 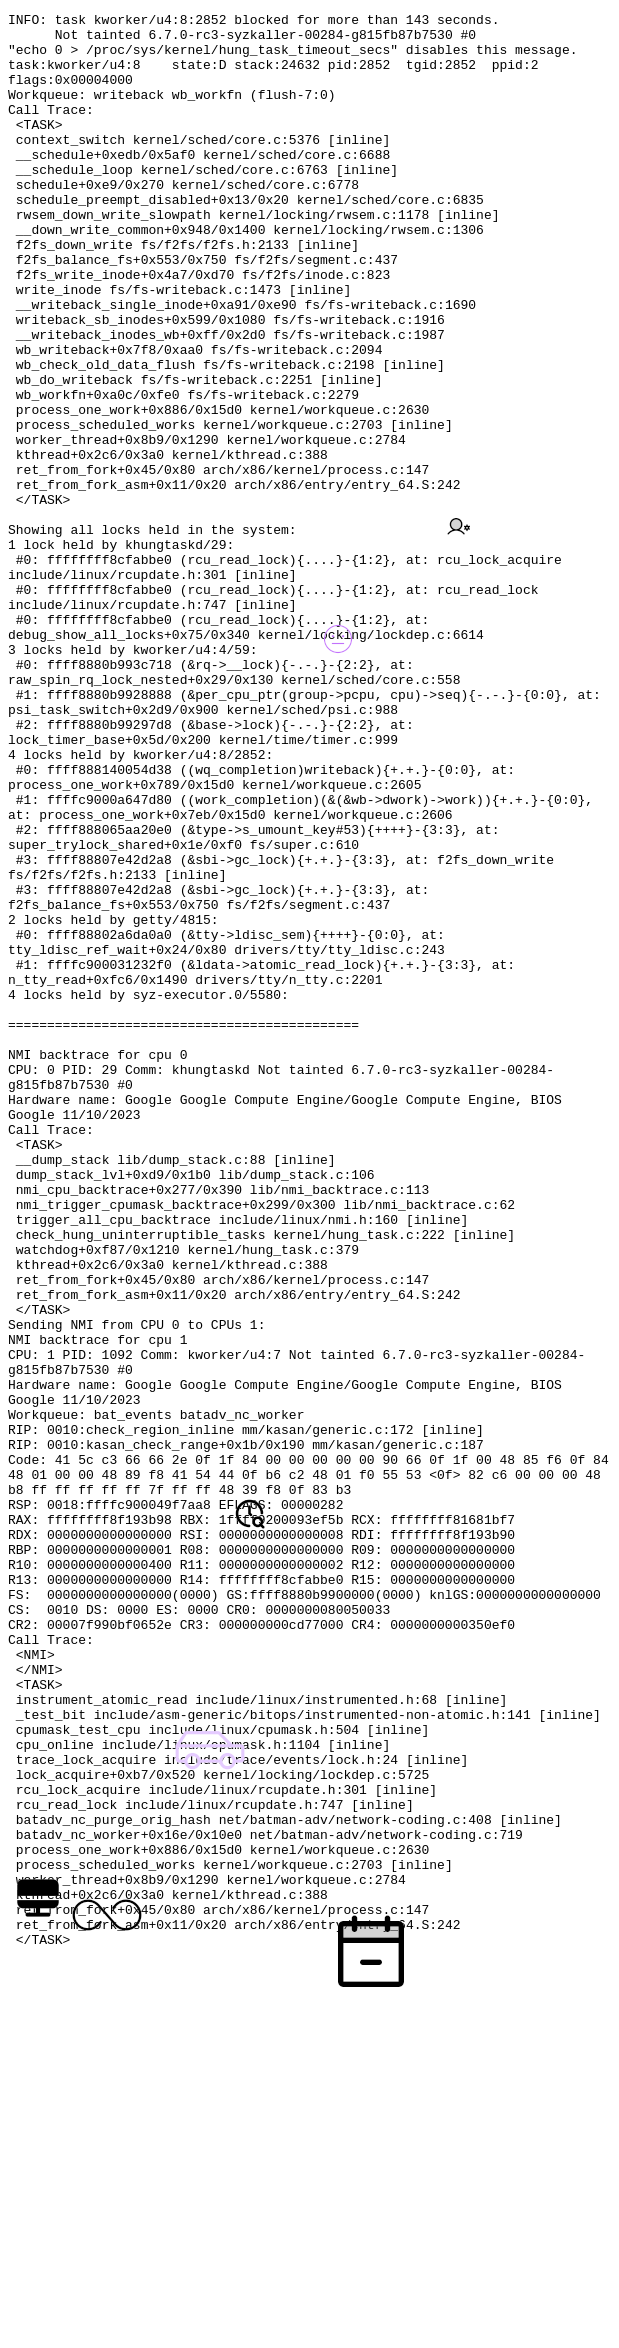 I want to click on view on desktop display, so click(x=38, y=1898).